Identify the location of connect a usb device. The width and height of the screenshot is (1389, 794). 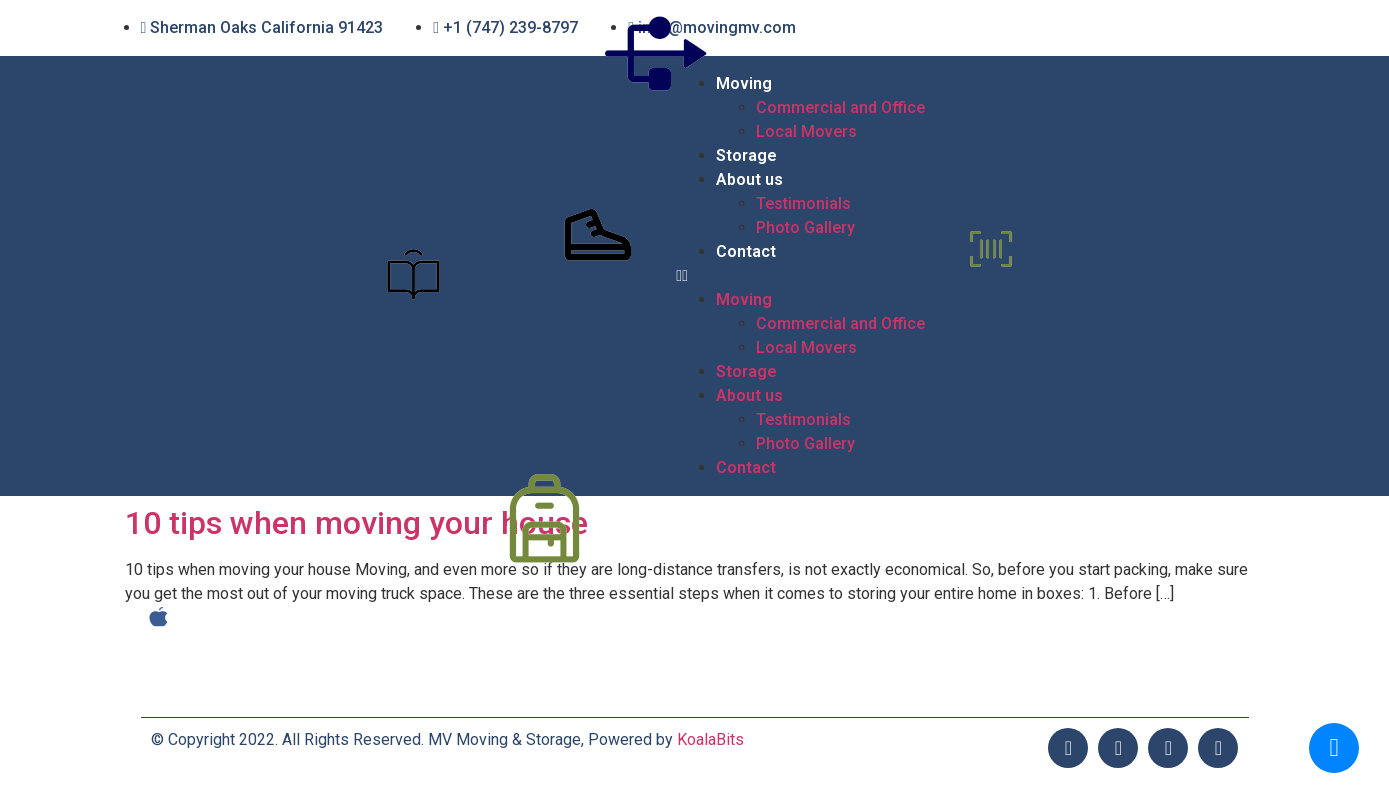
(656, 53).